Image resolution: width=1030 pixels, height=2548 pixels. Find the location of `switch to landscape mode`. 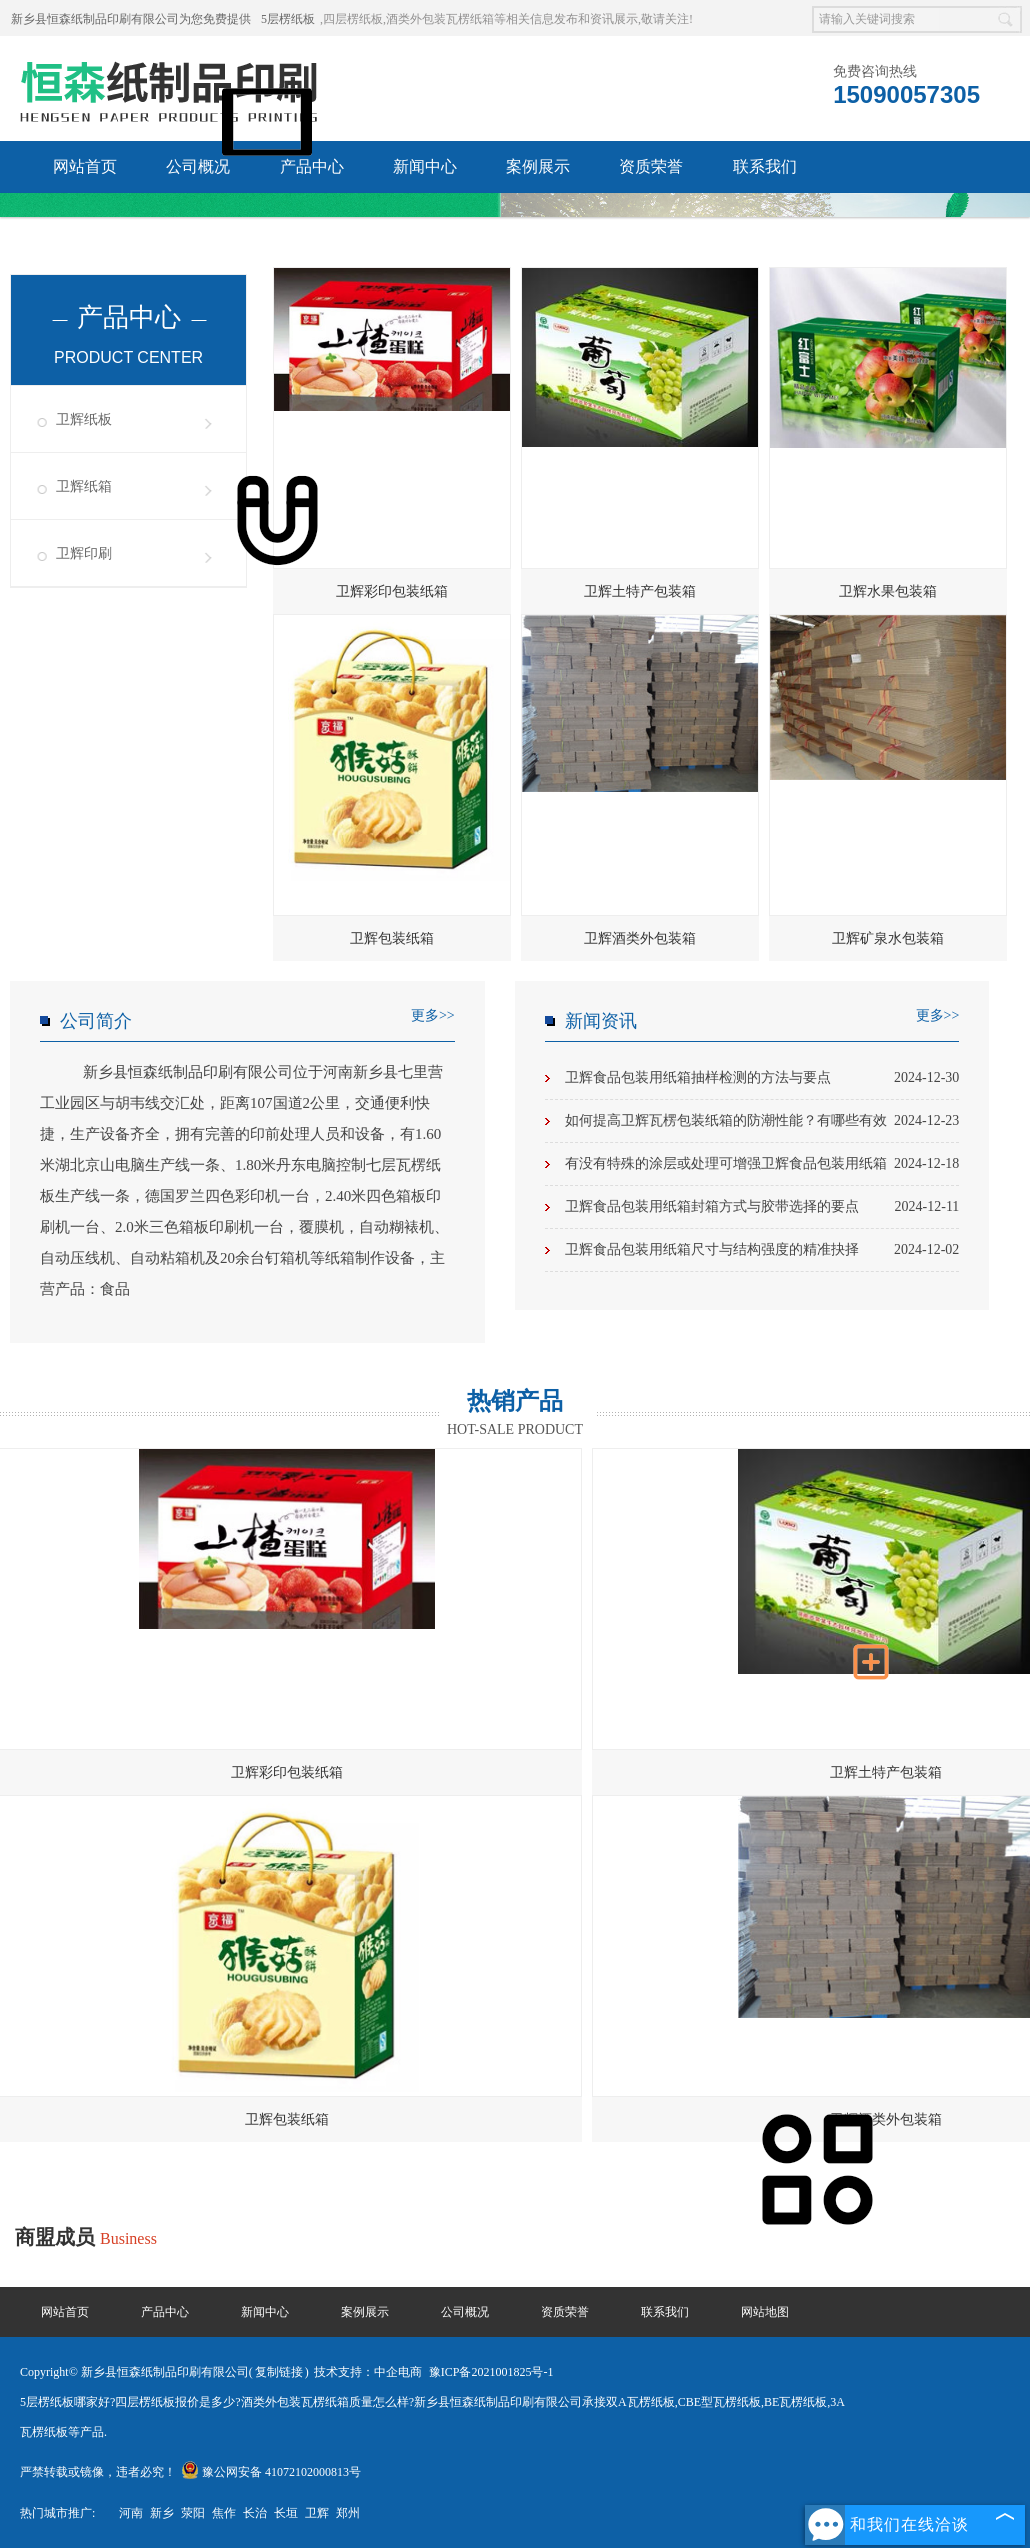

switch to landscape mode is located at coordinates (267, 122).